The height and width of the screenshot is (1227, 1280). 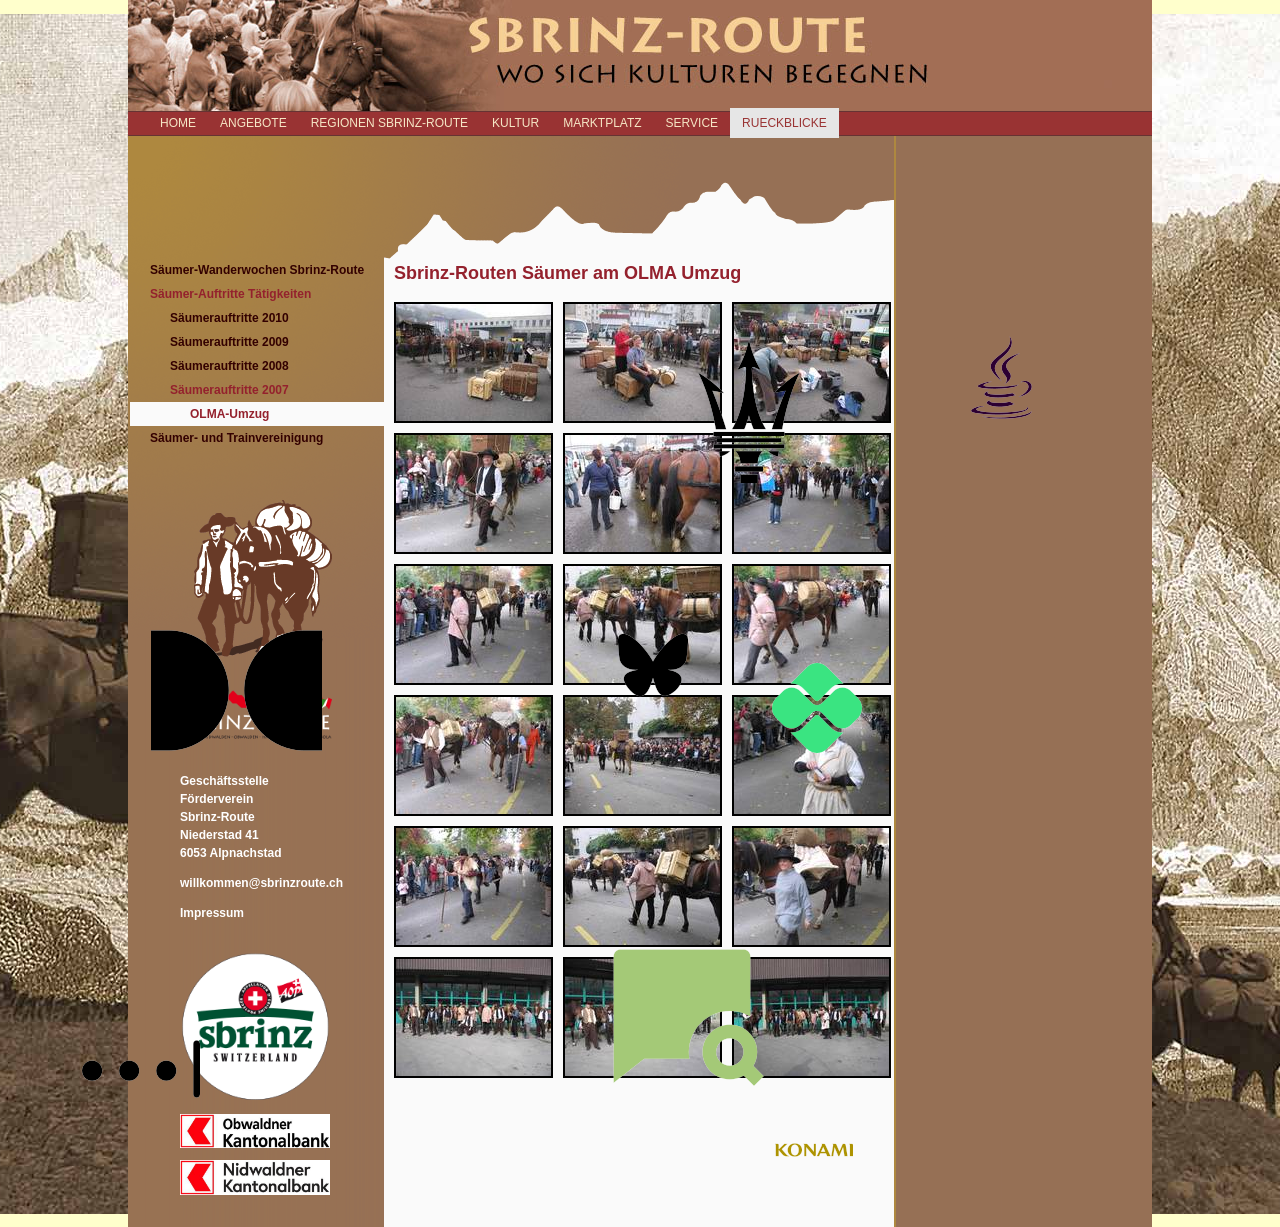 I want to click on open lastpass password manager, so click(x=141, y=1069).